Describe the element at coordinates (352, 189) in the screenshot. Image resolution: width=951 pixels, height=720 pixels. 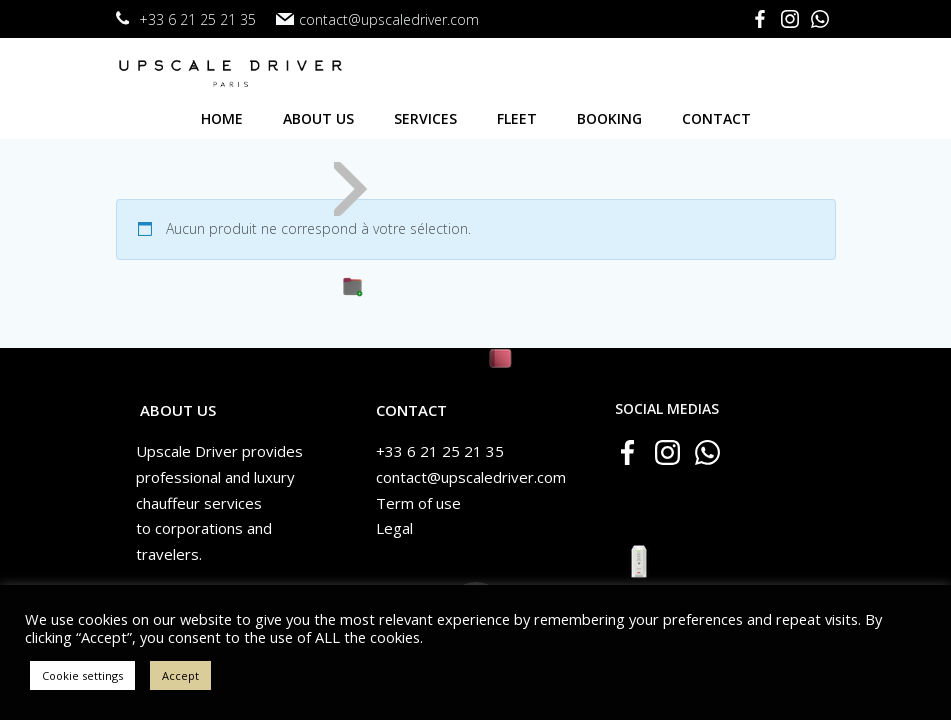
I see `navigate to the next item or page` at that location.